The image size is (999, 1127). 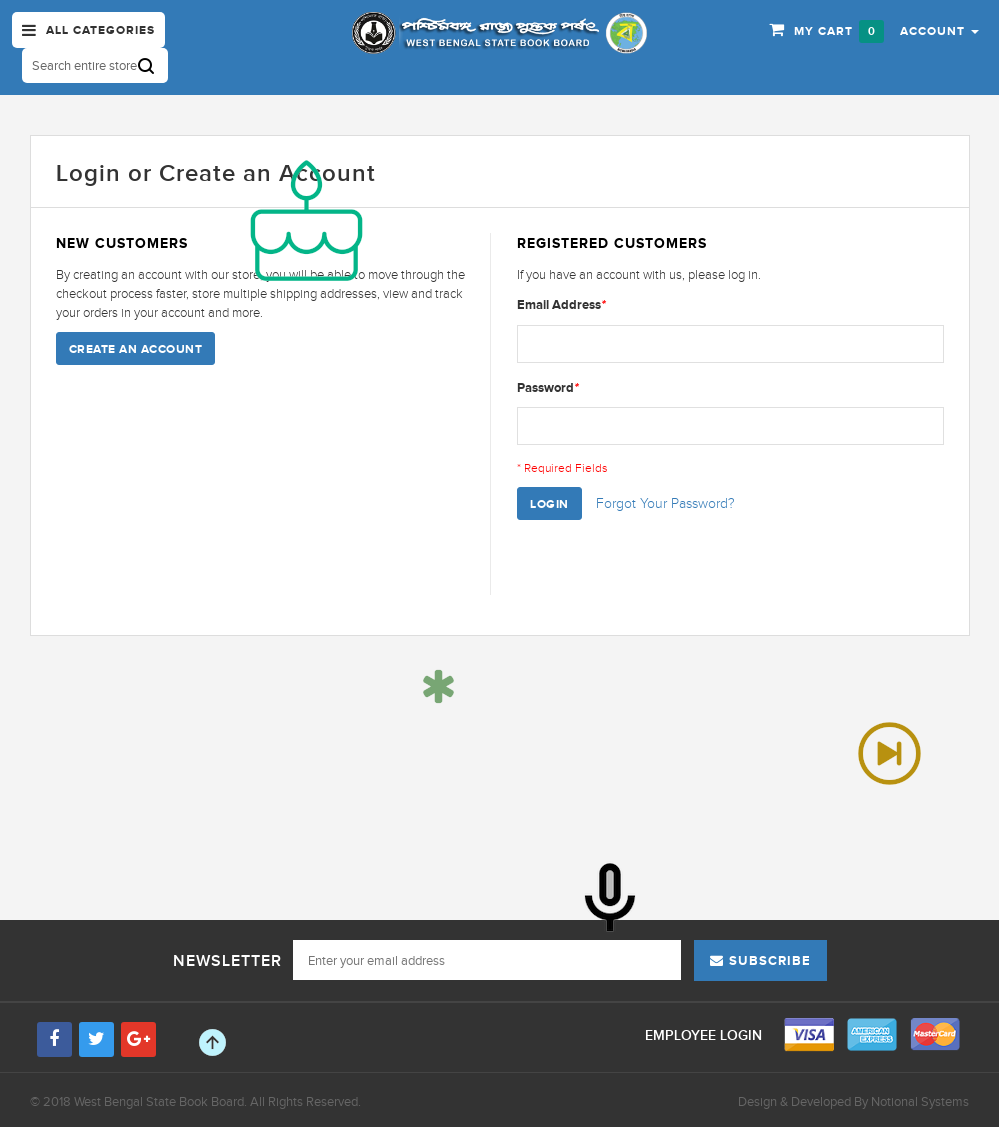 What do you see at coordinates (438, 686) in the screenshot?
I see `access medical or health-related features` at bounding box center [438, 686].